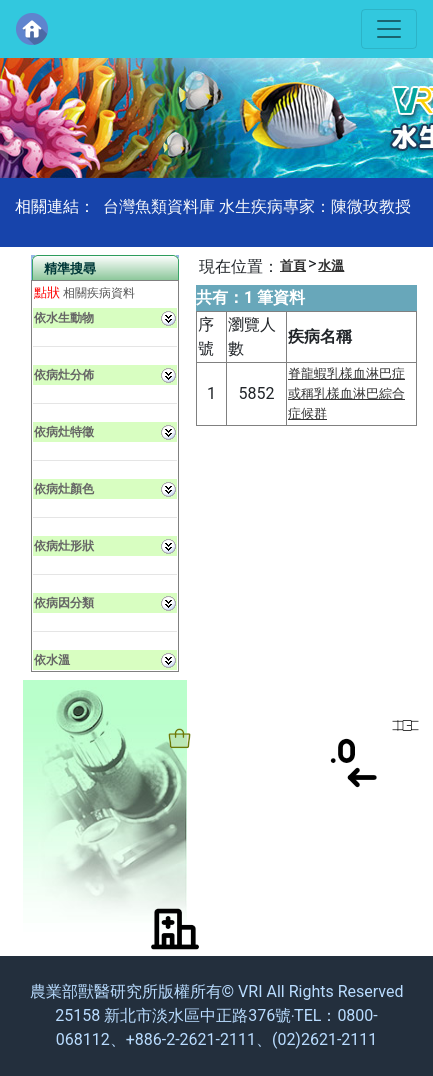  What do you see at coordinates (179, 739) in the screenshot?
I see `view your shopping bag` at bounding box center [179, 739].